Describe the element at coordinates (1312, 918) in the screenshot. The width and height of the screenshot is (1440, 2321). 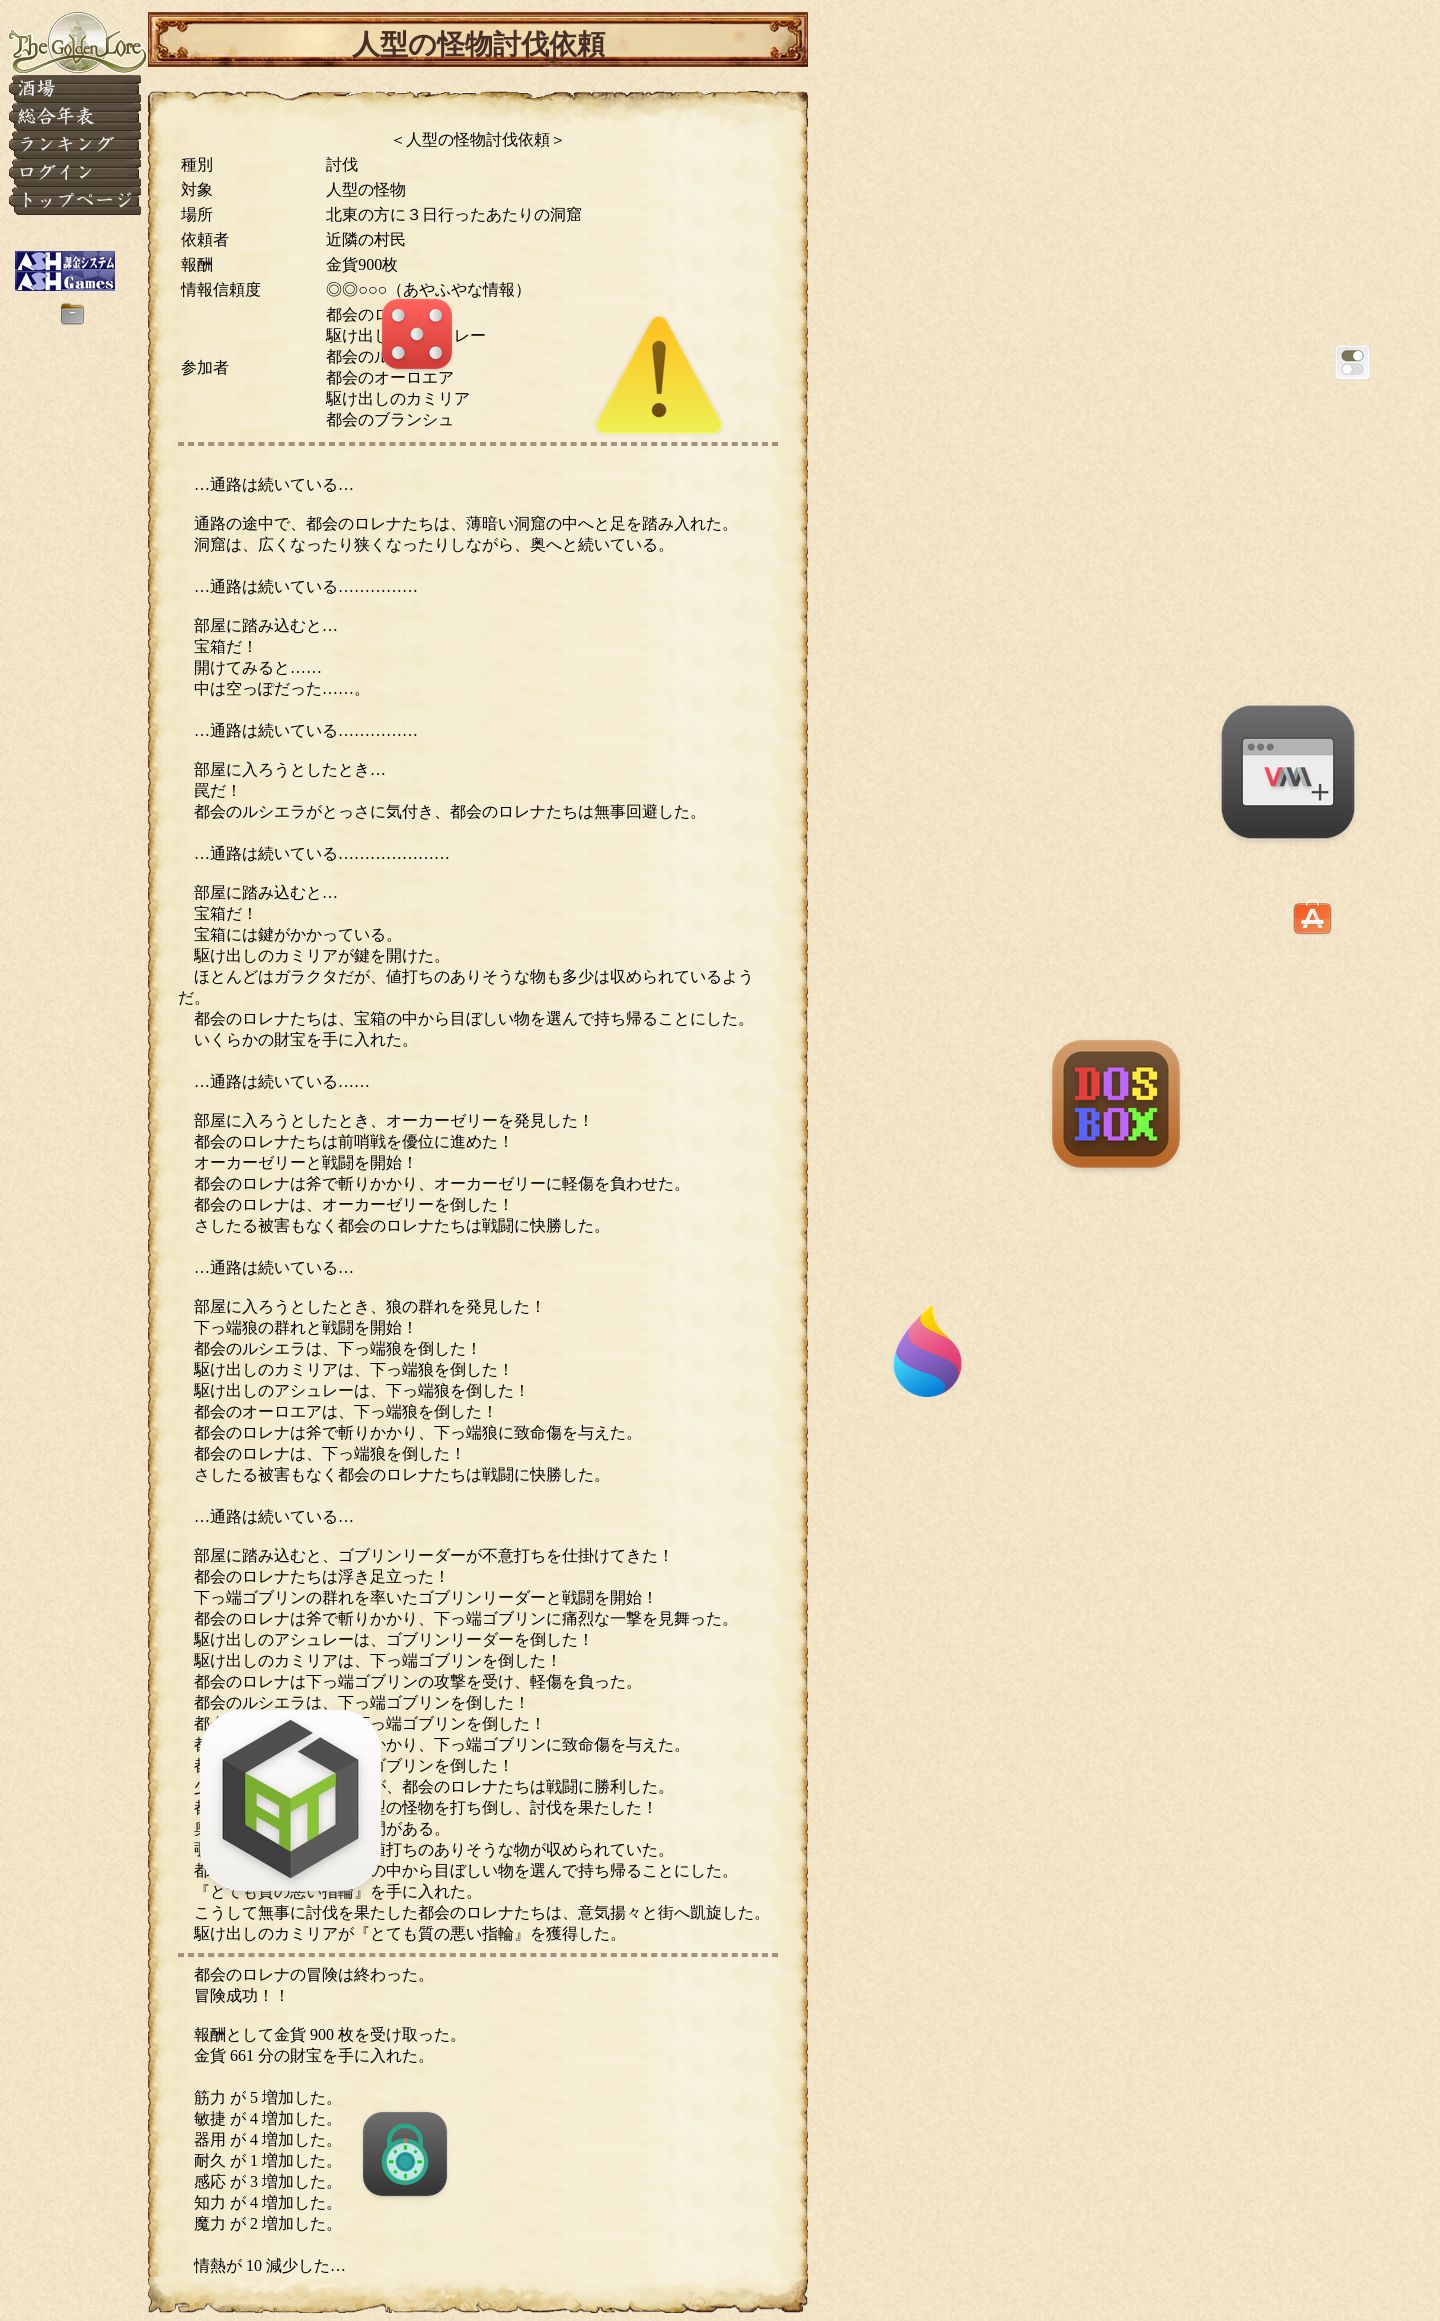
I see `open the software center to browse and install apps` at that location.